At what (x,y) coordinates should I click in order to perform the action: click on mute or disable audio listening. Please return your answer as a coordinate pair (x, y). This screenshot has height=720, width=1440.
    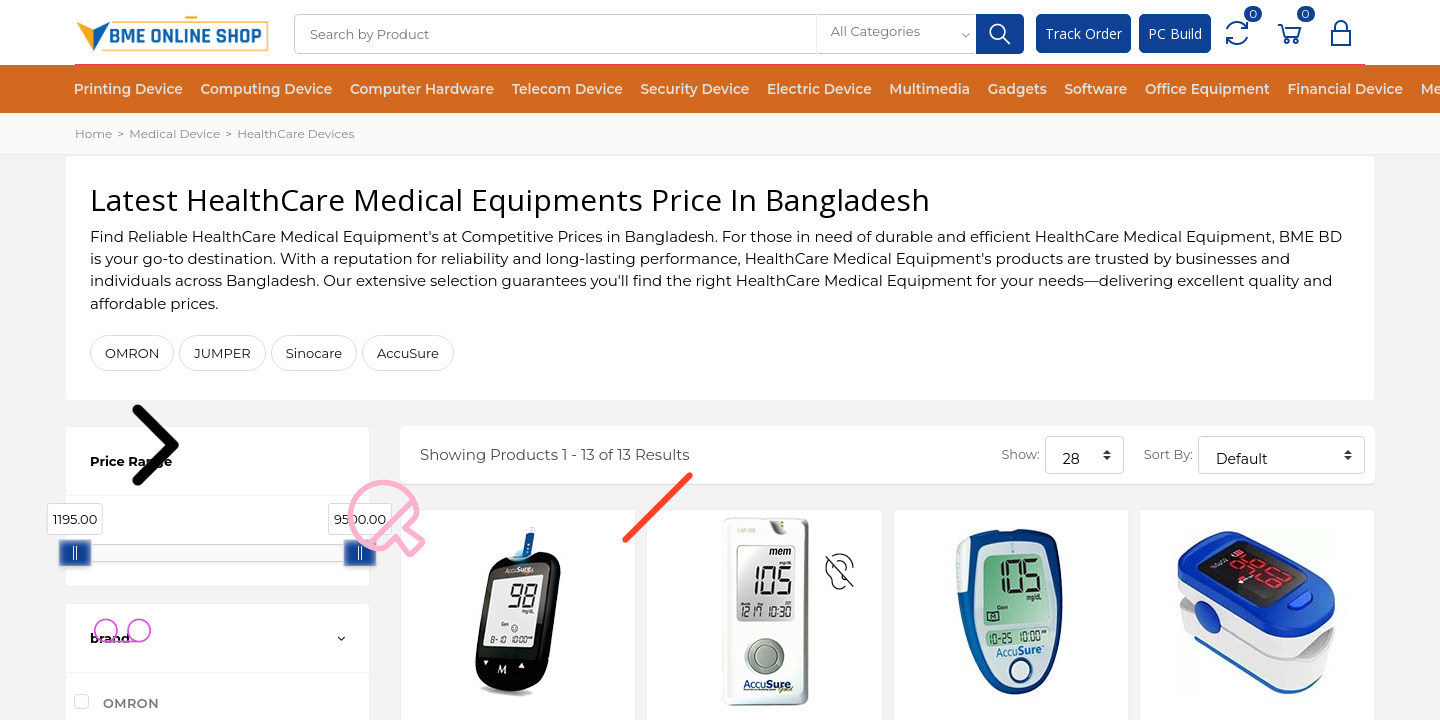
    Looking at the image, I should click on (839, 571).